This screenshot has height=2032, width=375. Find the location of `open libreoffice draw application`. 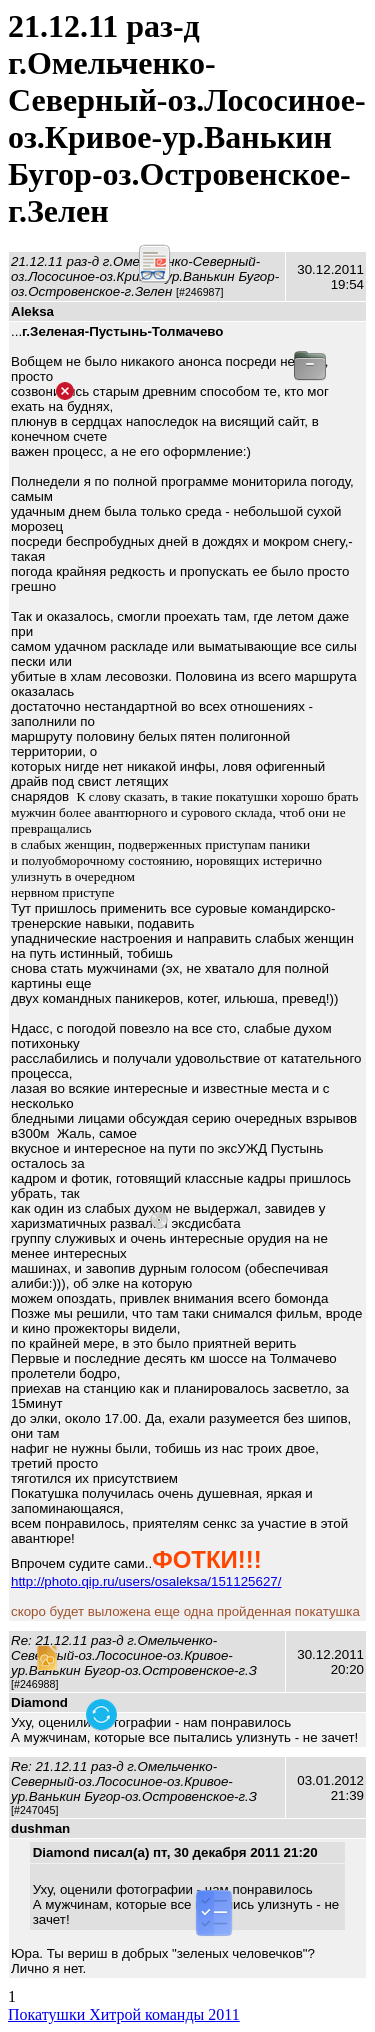

open libreoffice draw application is located at coordinates (47, 1658).